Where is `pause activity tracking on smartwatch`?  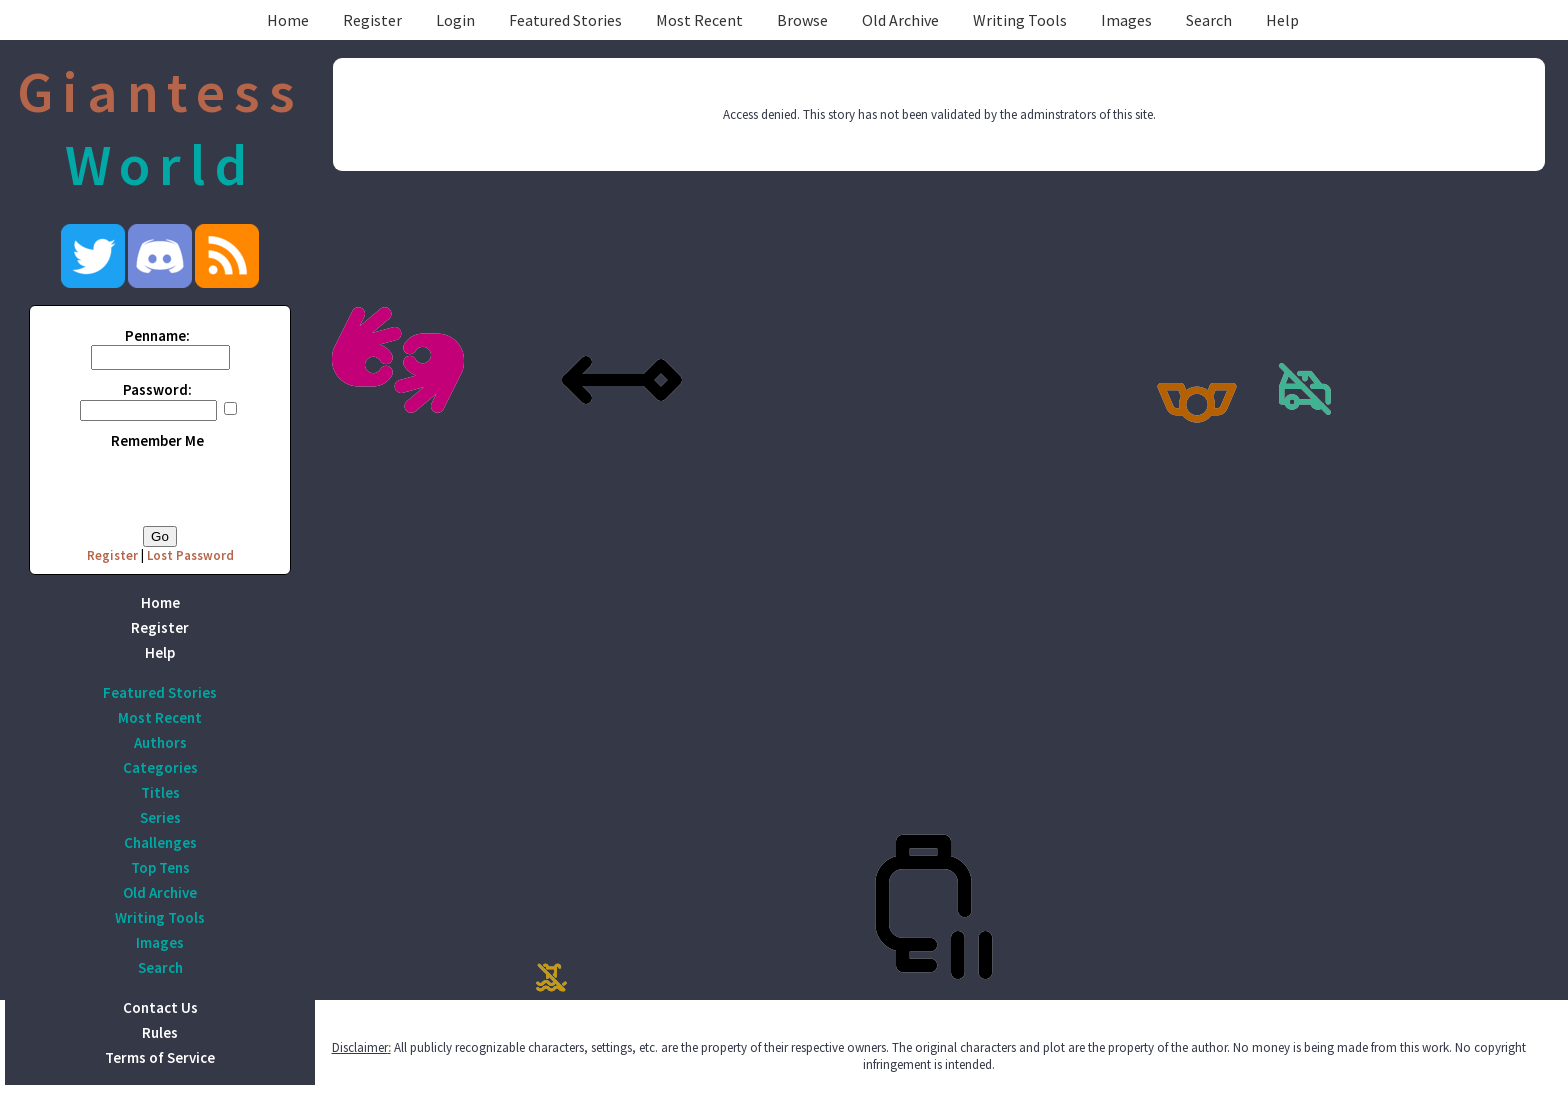 pause activity tracking on smartwatch is located at coordinates (923, 903).